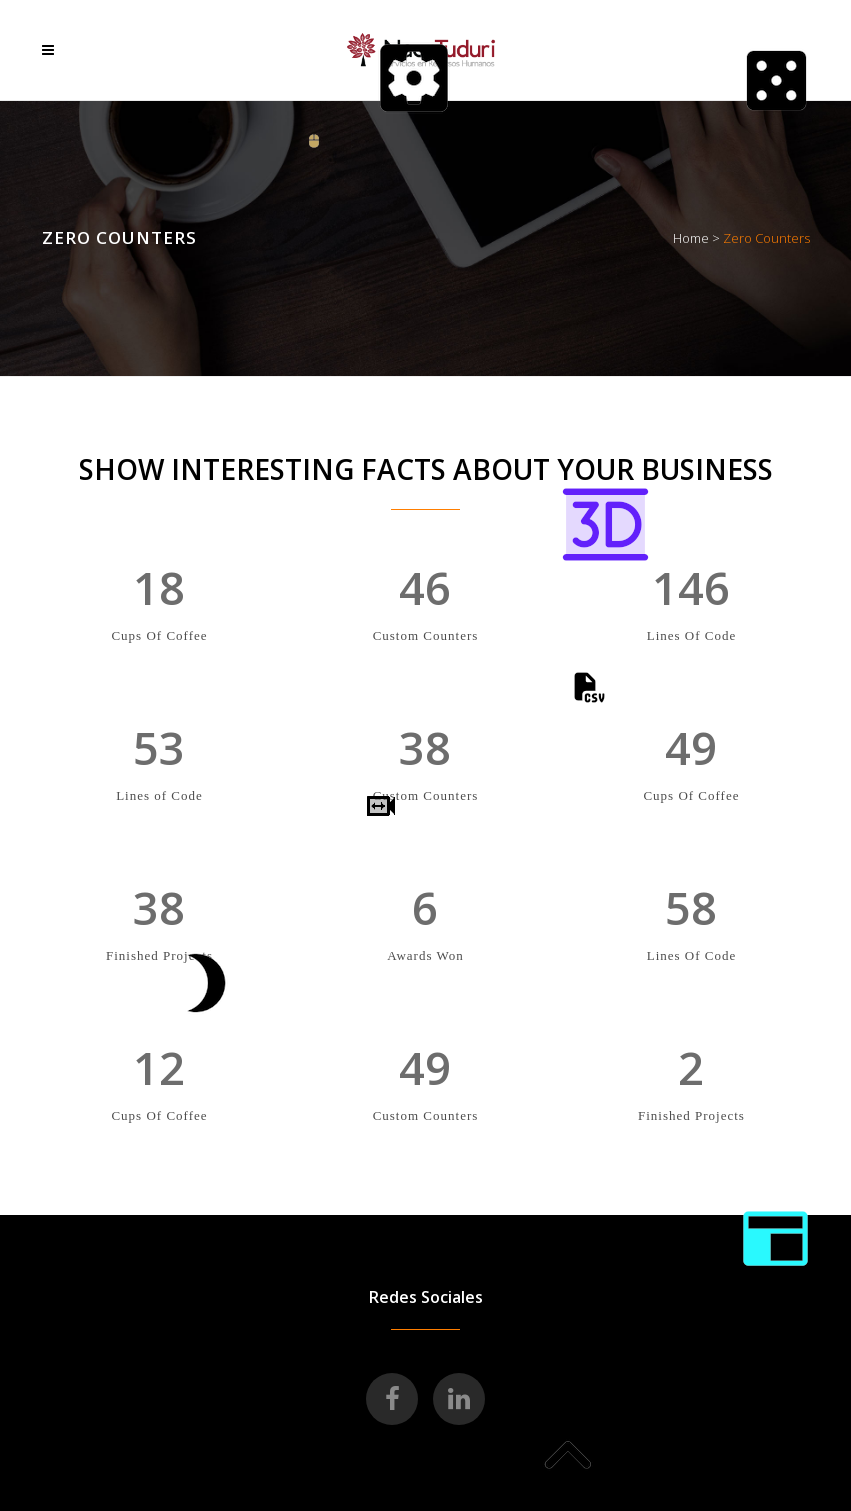  Describe the element at coordinates (314, 141) in the screenshot. I see `indicates mouse input device settings` at that location.